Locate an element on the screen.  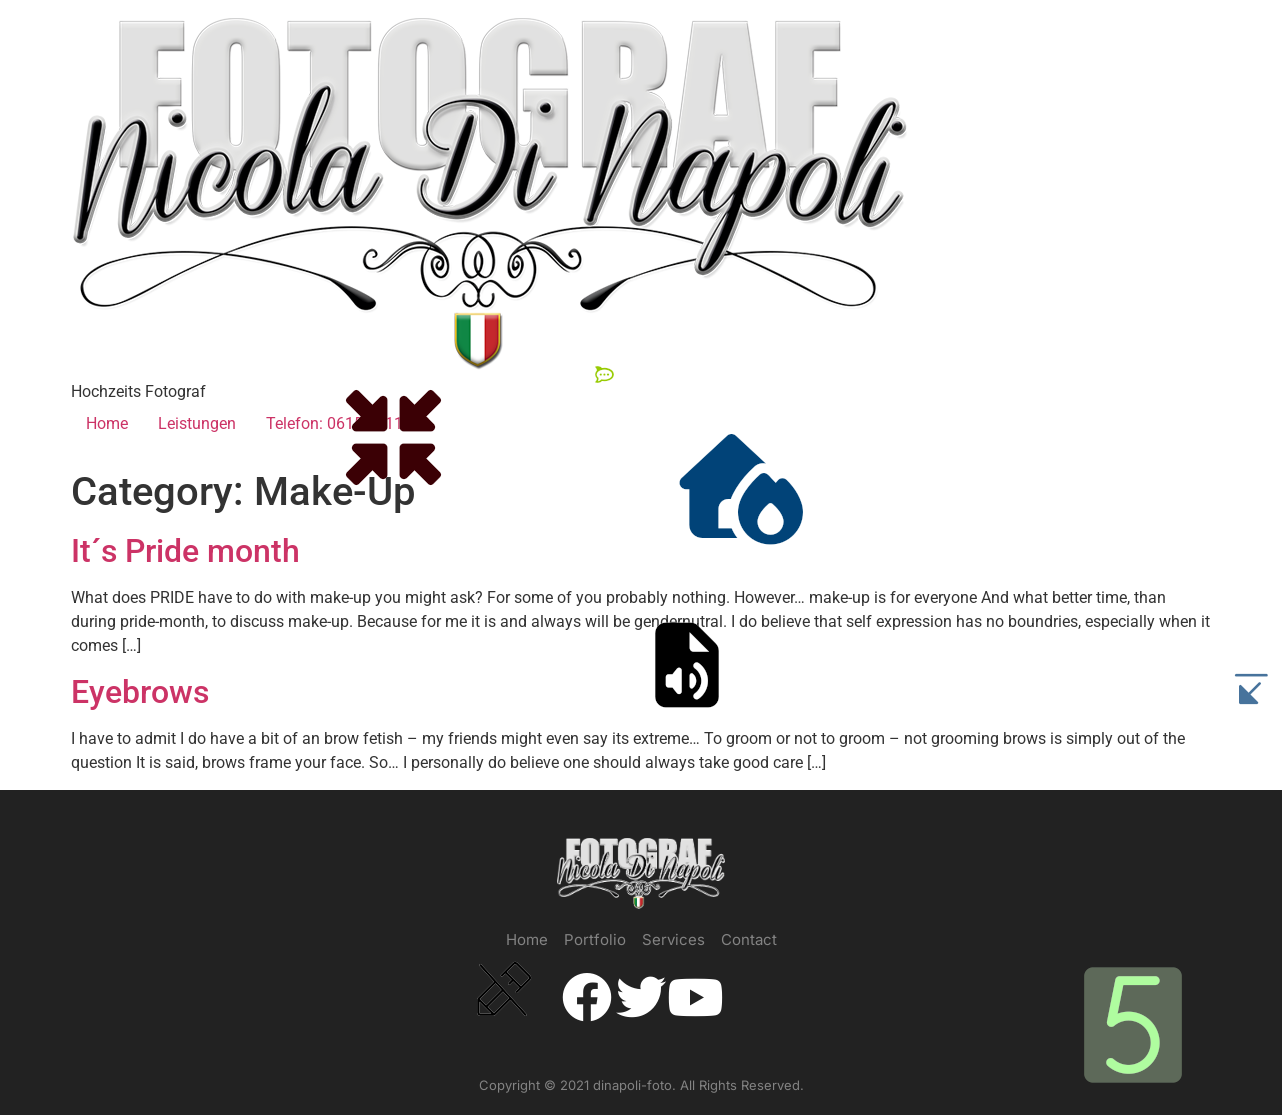
indicates the number five in a sequence or list is located at coordinates (1133, 1025).